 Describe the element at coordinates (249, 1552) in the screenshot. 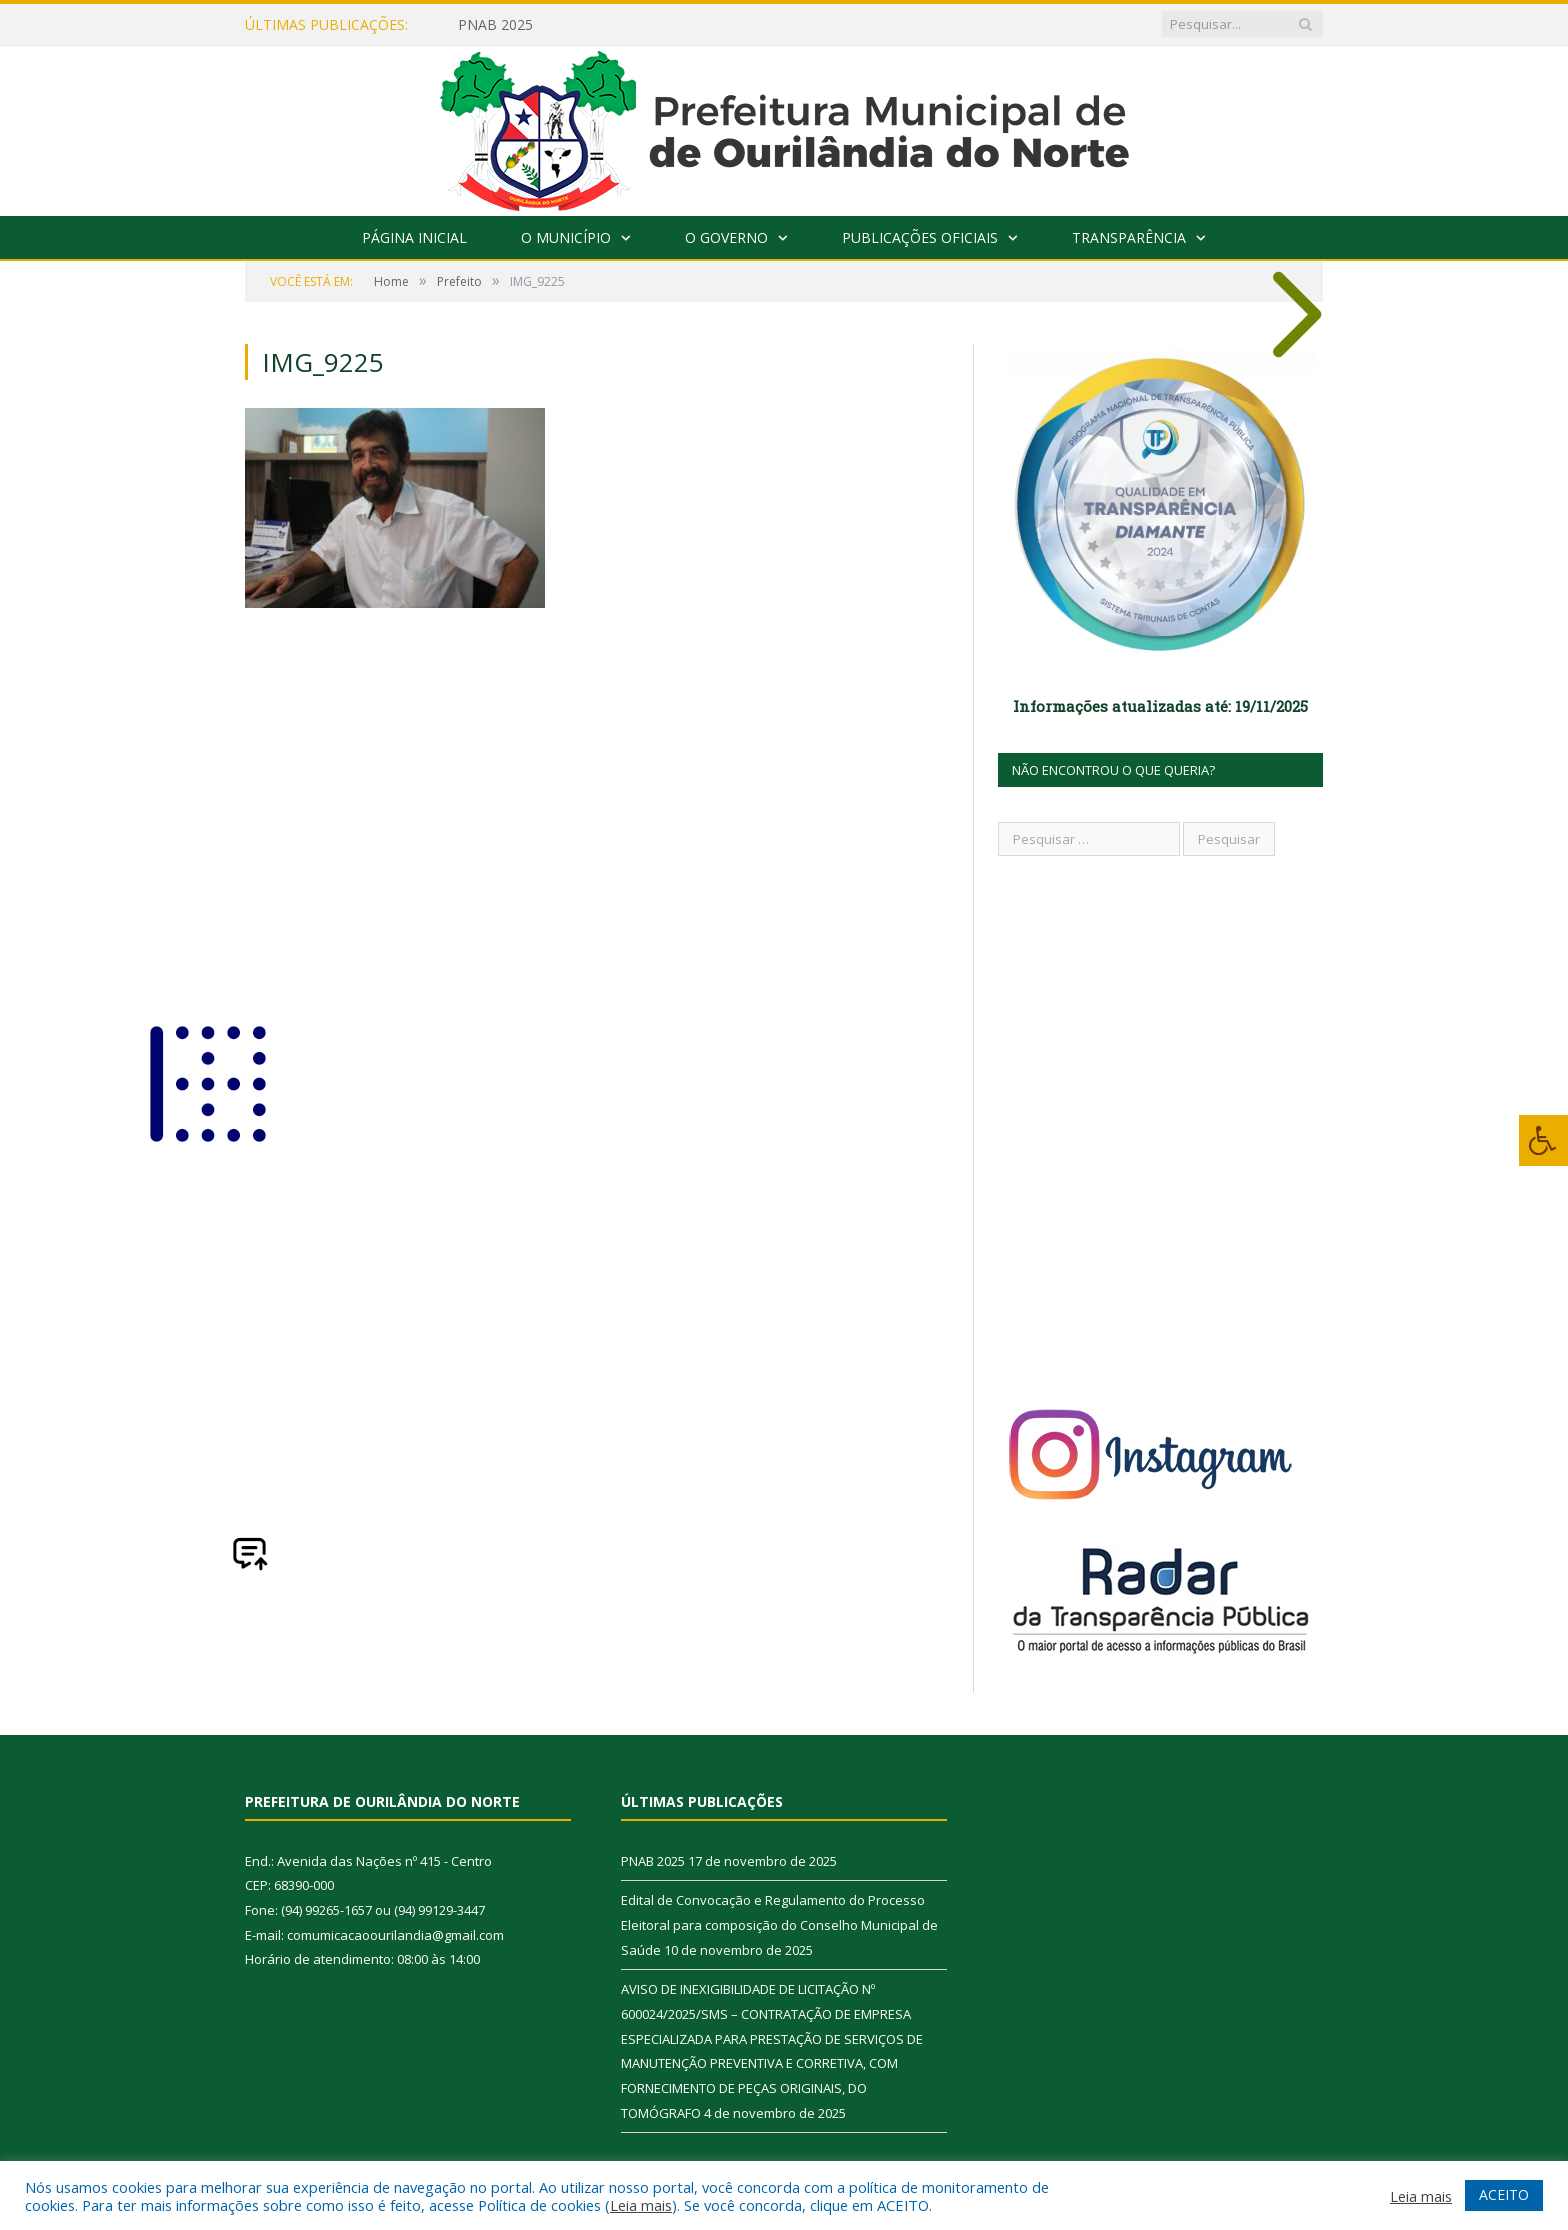

I see `send or submit a message` at that location.